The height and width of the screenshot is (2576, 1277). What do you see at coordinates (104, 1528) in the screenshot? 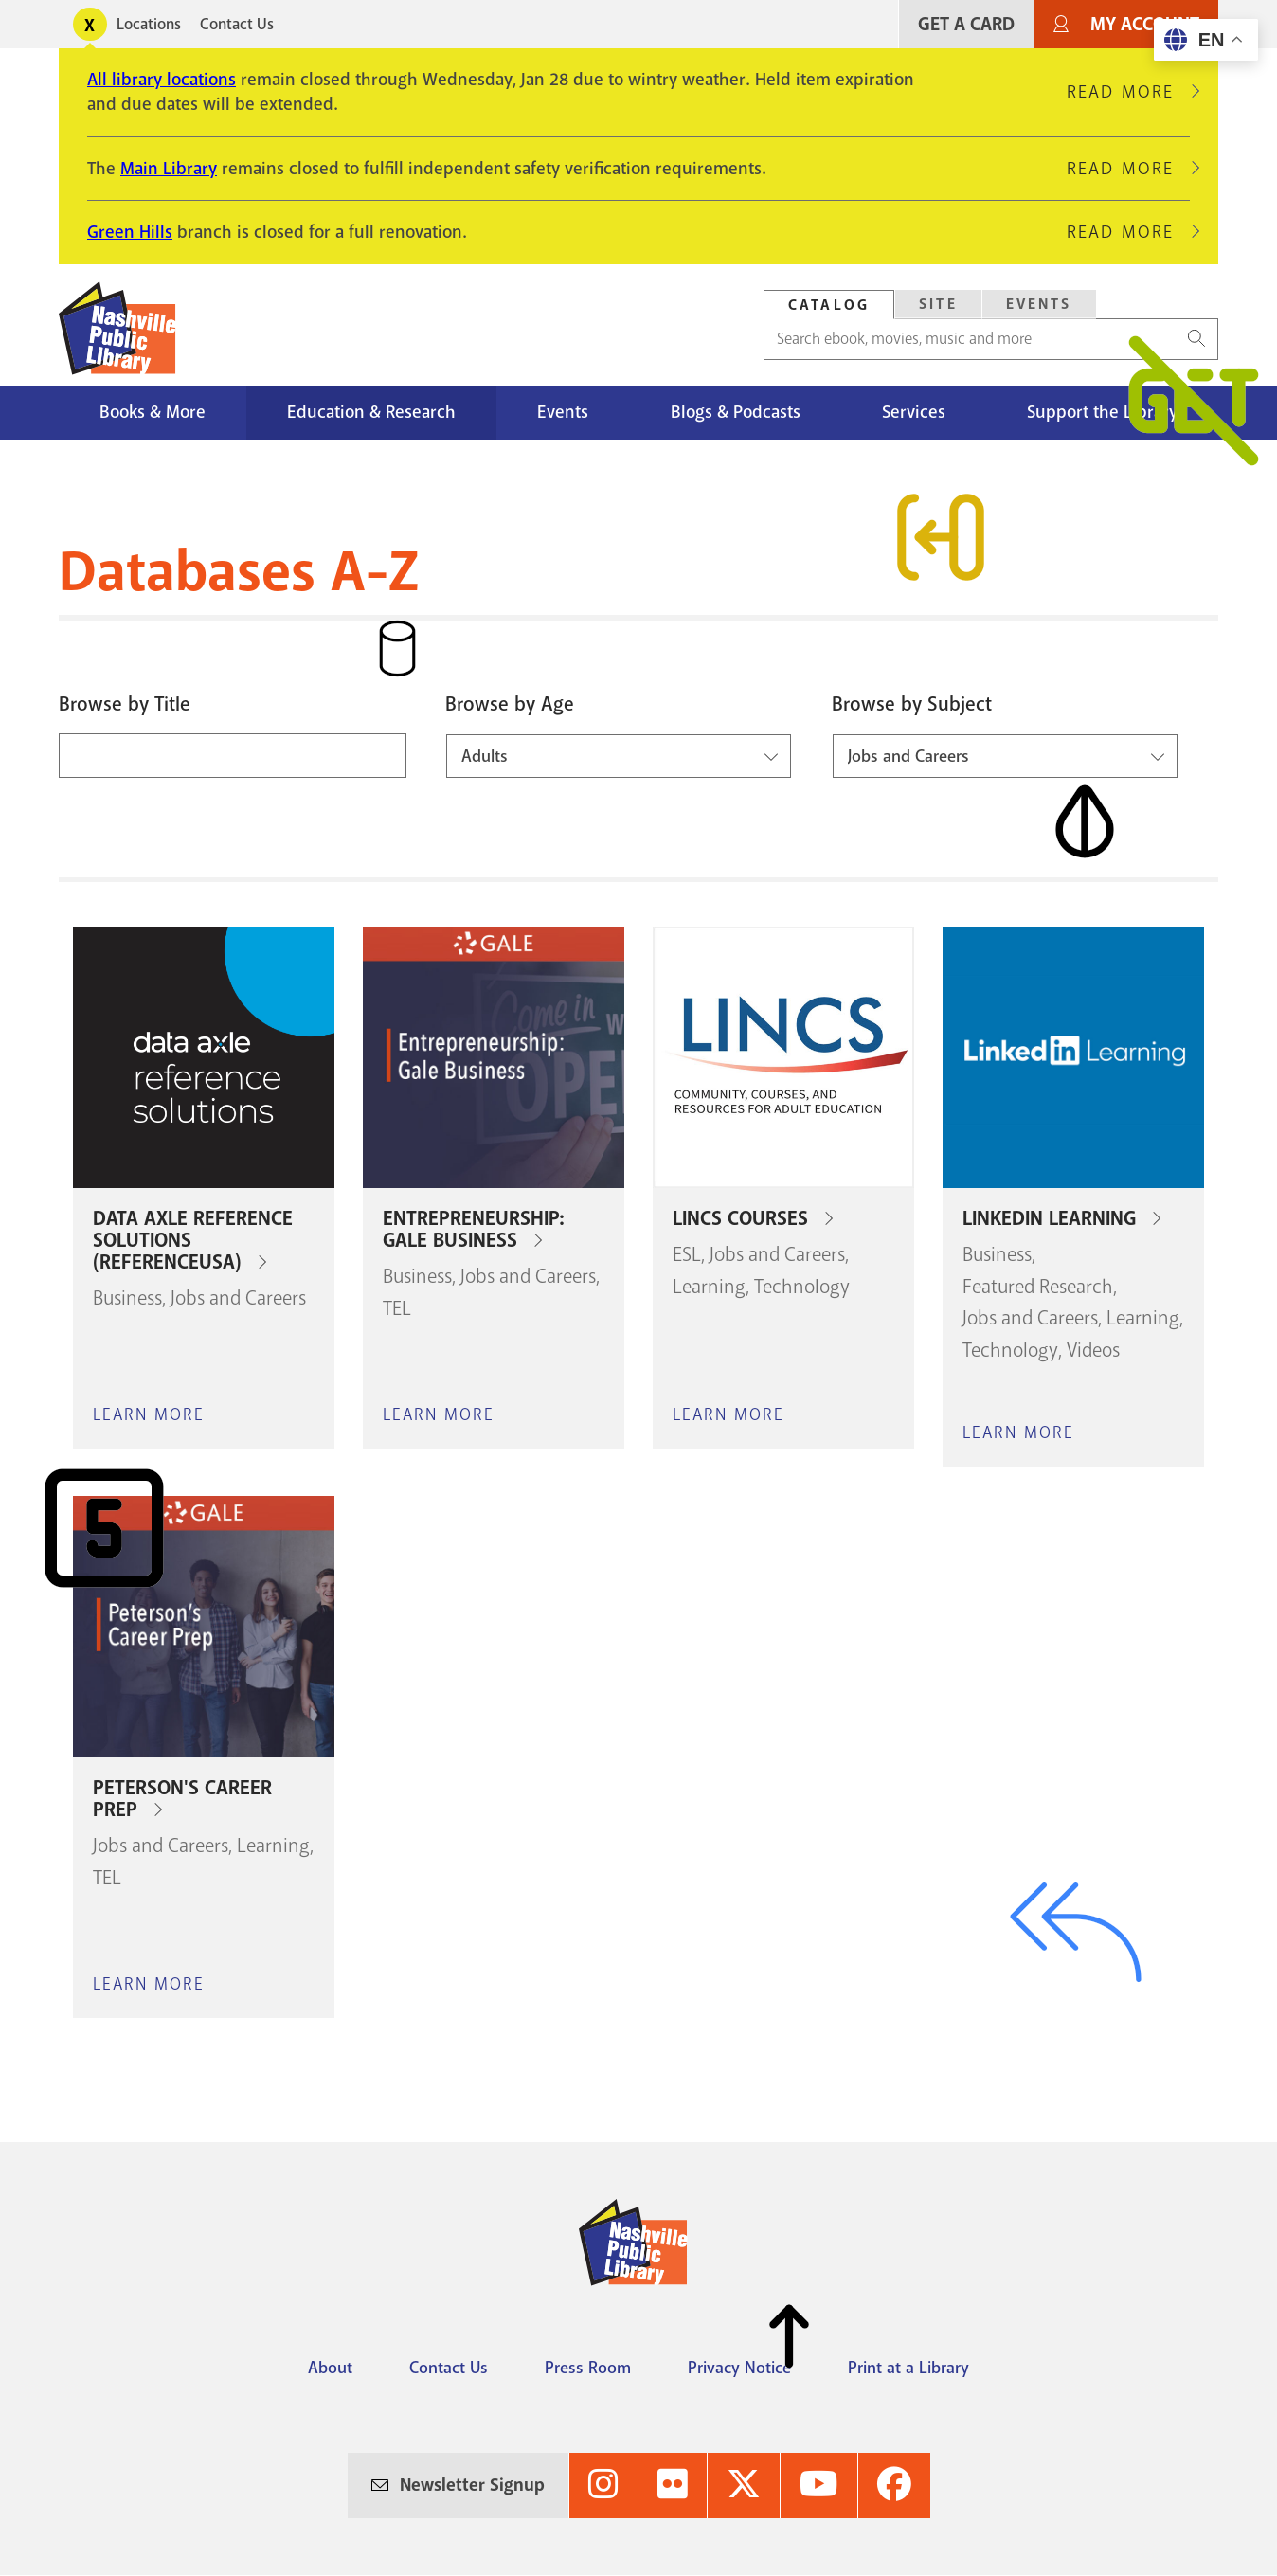
I see `select or navigate to item number 5` at bounding box center [104, 1528].